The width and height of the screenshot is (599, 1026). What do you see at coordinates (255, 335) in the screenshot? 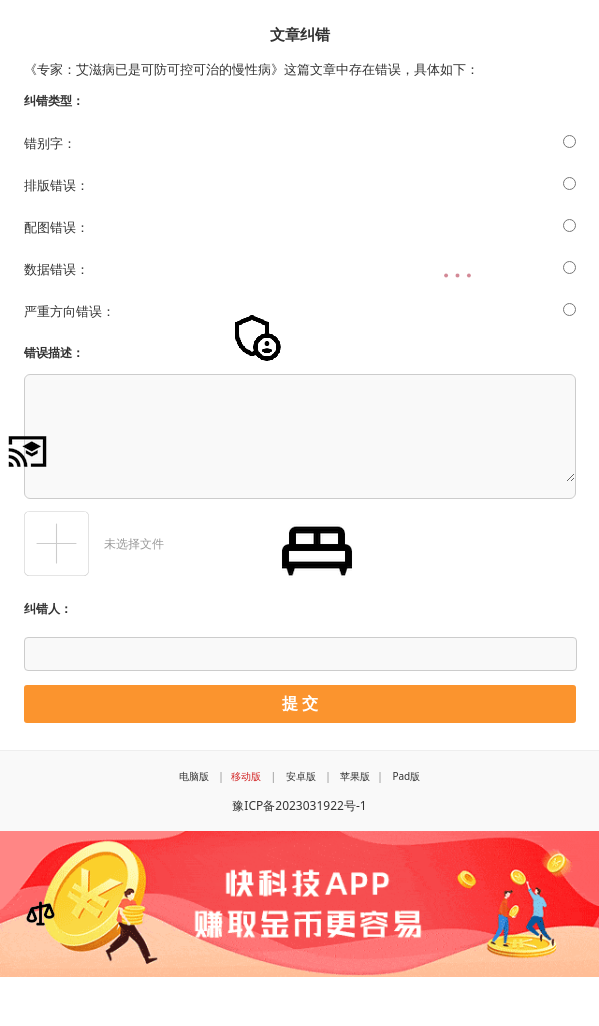
I see `access admin or user security settings` at bounding box center [255, 335].